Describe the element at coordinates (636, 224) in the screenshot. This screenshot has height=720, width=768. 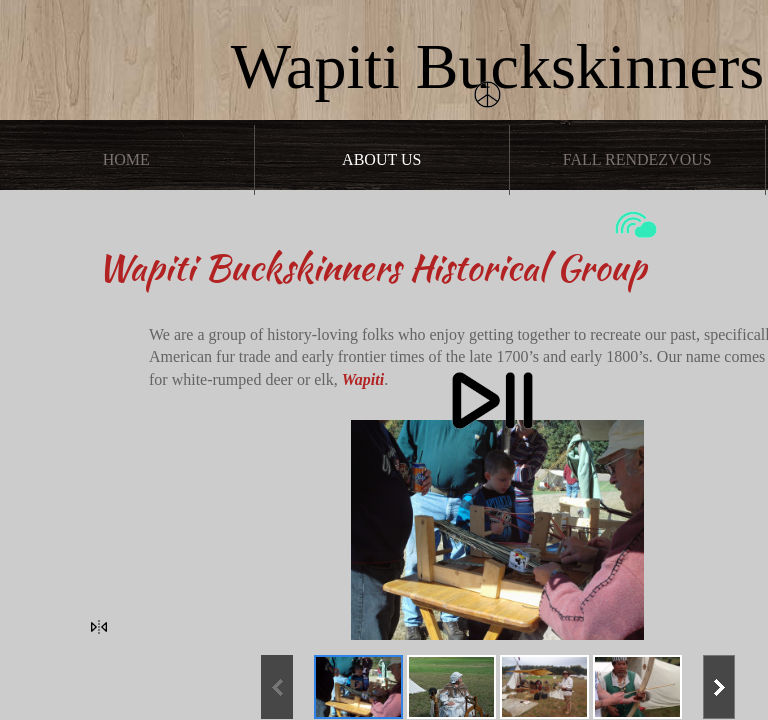
I see `view weather forecast` at that location.